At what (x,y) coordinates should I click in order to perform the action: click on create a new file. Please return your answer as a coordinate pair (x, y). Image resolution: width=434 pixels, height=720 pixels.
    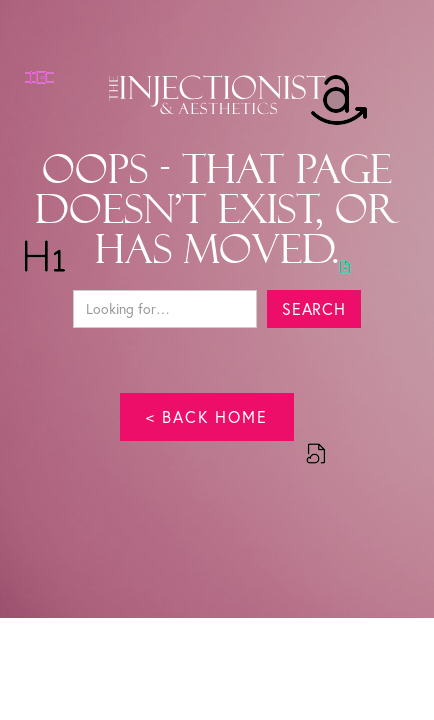
    Looking at the image, I should click on (345, 267).